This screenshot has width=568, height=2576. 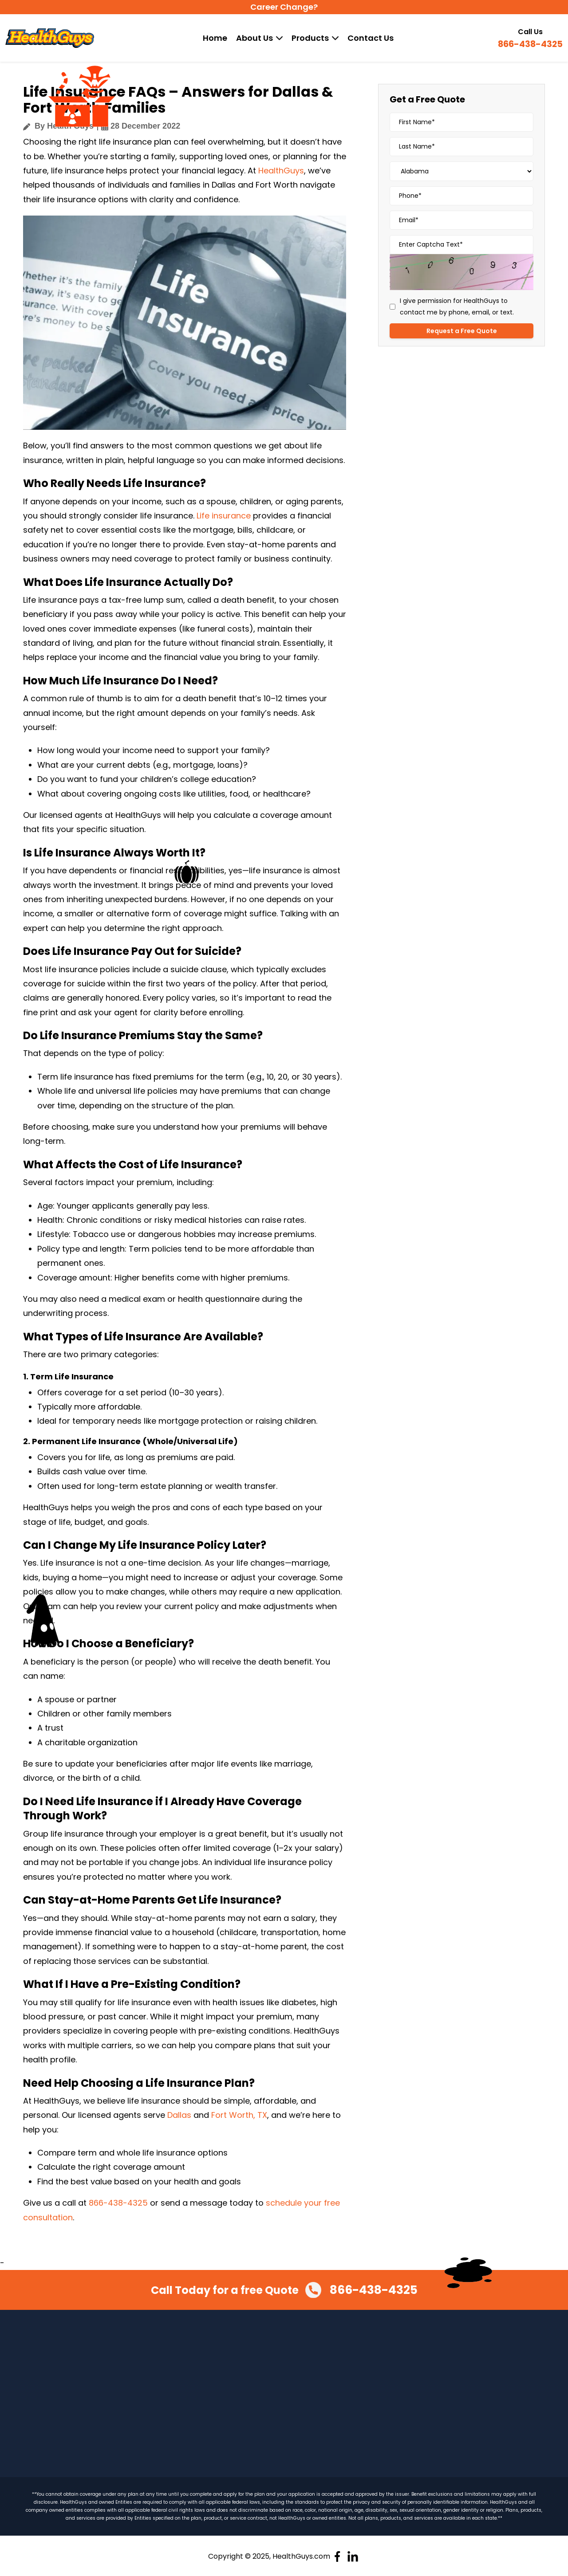 I want to click on indicates a failed or negative quantum experiment outcome, so click(x=82, y=94).